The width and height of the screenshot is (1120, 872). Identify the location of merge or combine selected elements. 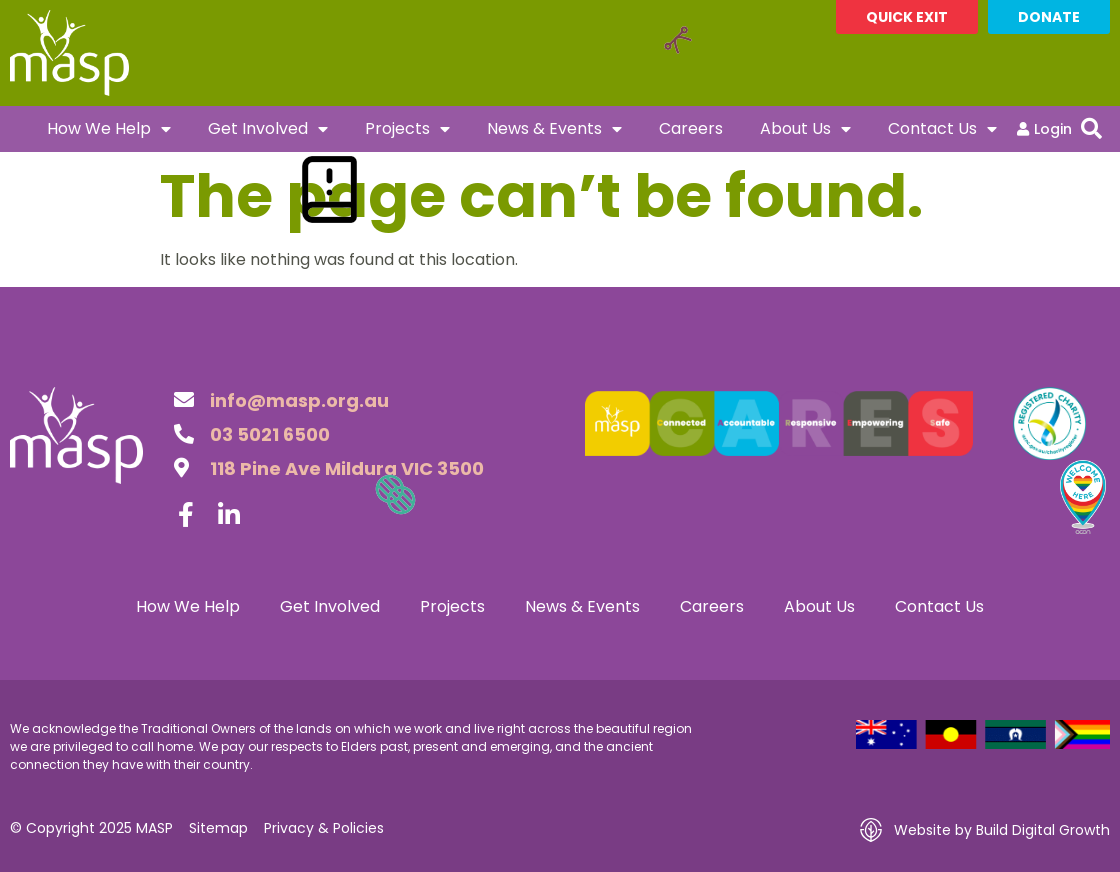
(395, 494).